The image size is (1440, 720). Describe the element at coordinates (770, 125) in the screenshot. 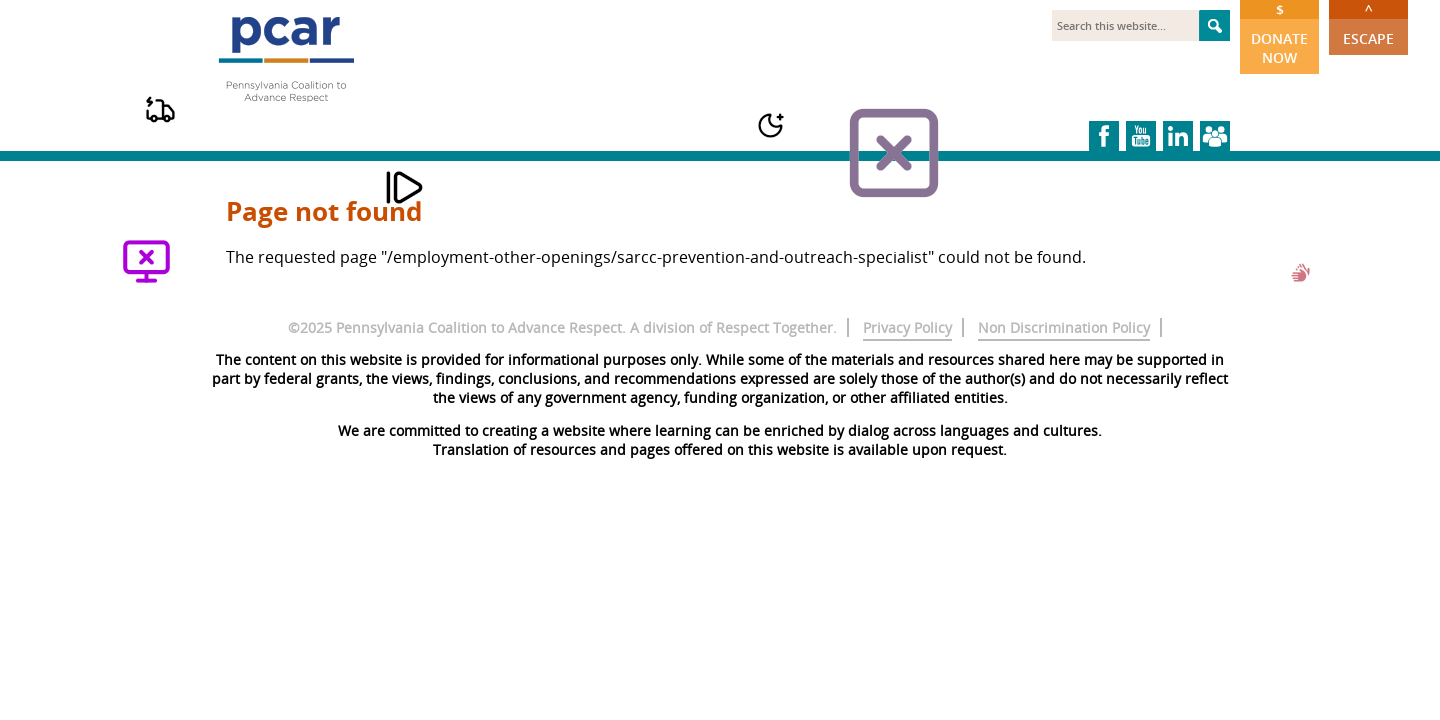

I see `enable dark mode or night theme` at that location.